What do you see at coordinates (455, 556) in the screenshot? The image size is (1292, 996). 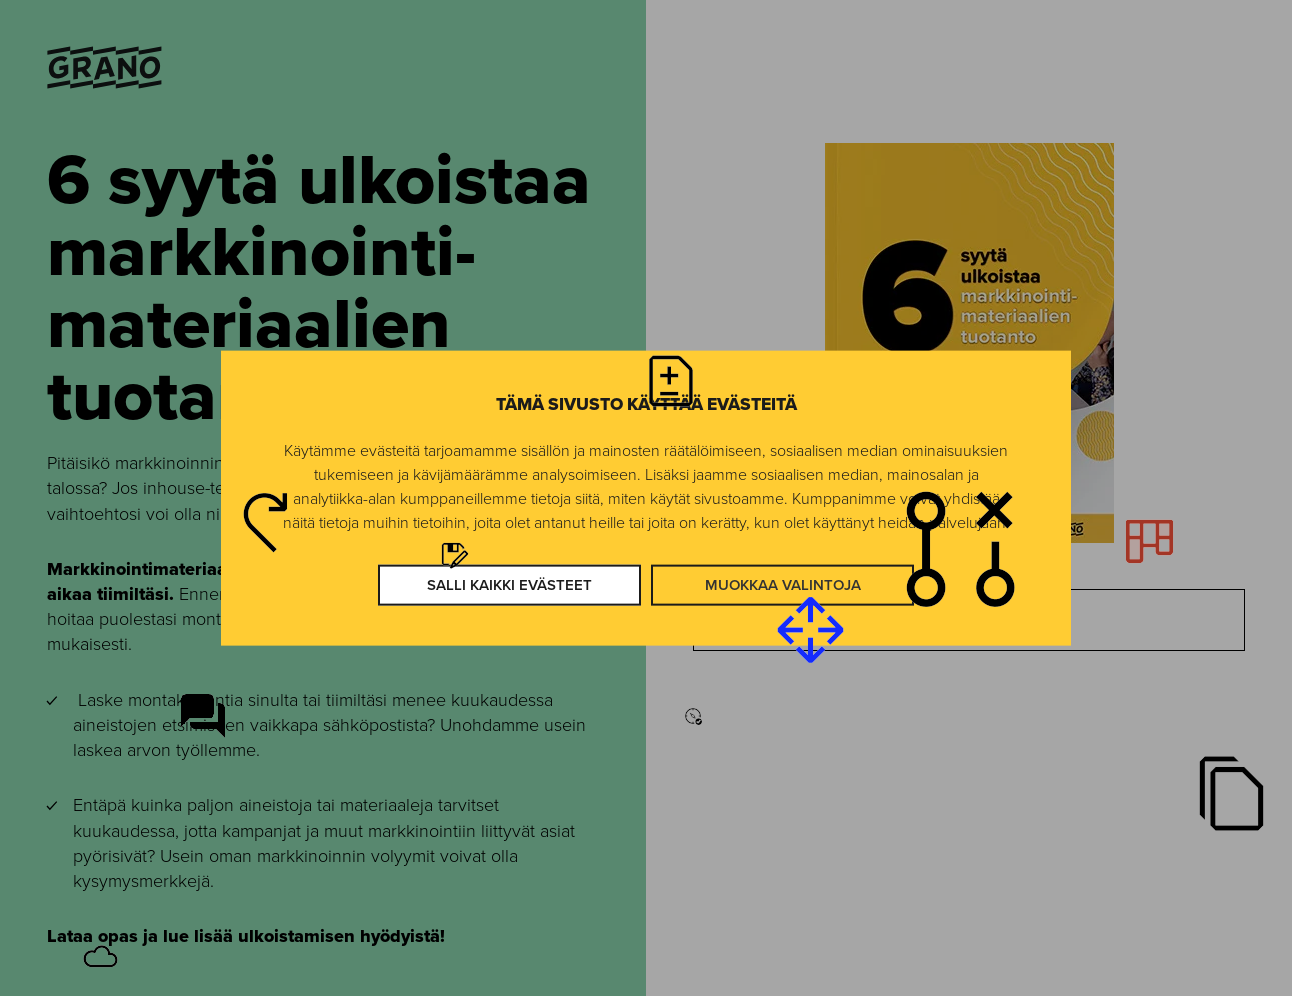 I see `save file with a new name or location` at bounding box center [455, 556].